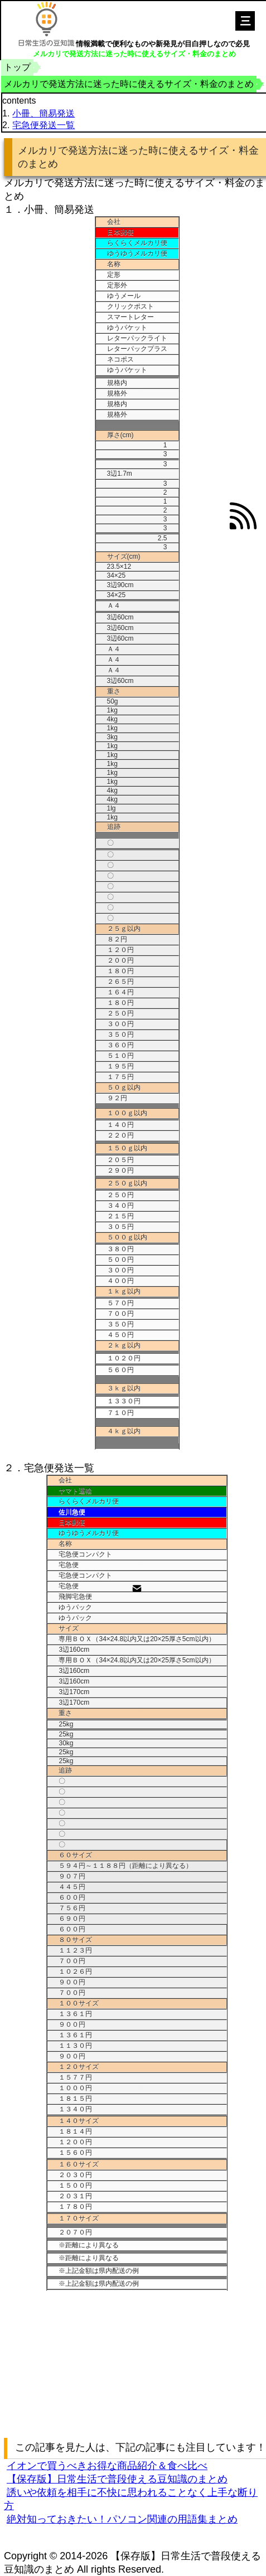  What do you see at coordinates (243, 516) in the screenshot?
I see `check connection latency or network status` at bounding box center [243, 516].